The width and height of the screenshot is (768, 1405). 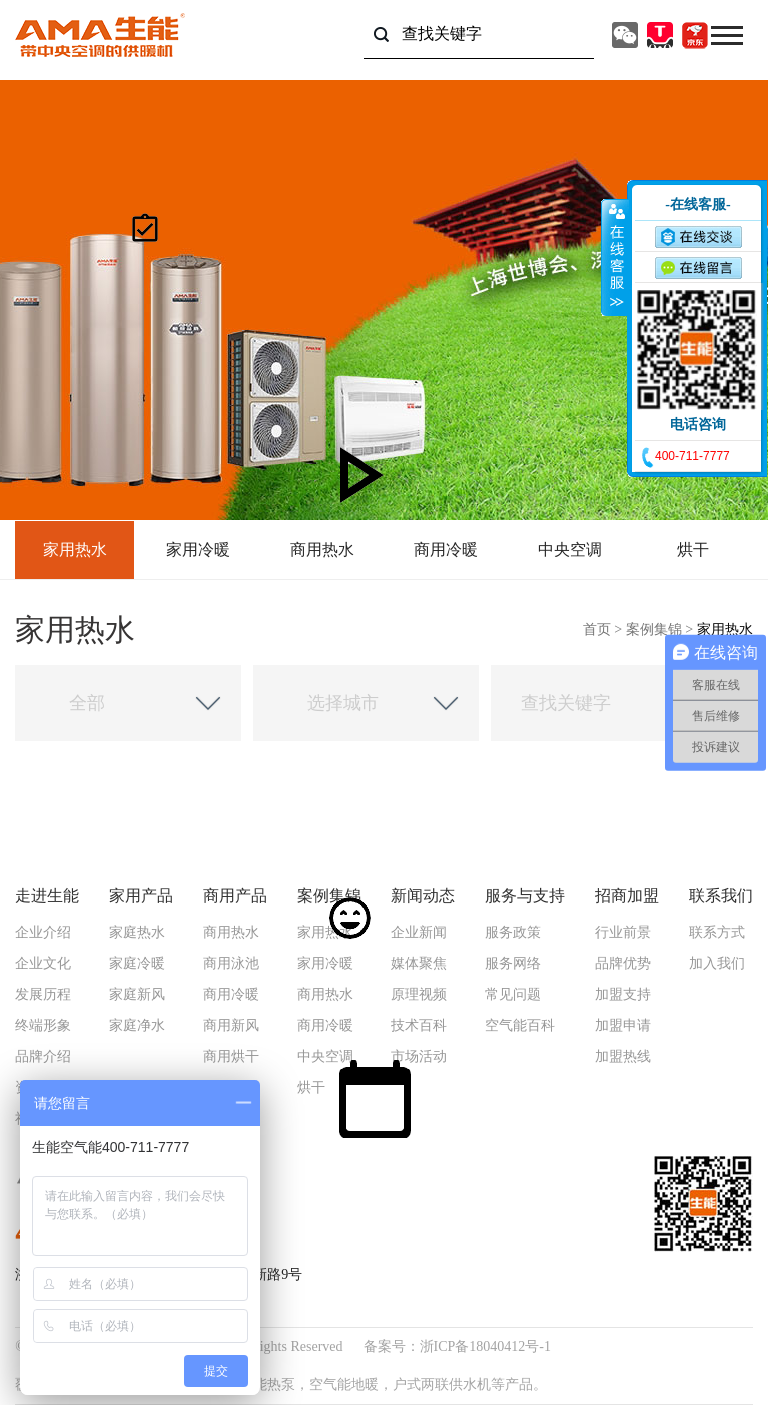 I want to click on view today's date, so click(x=375, y=1099).